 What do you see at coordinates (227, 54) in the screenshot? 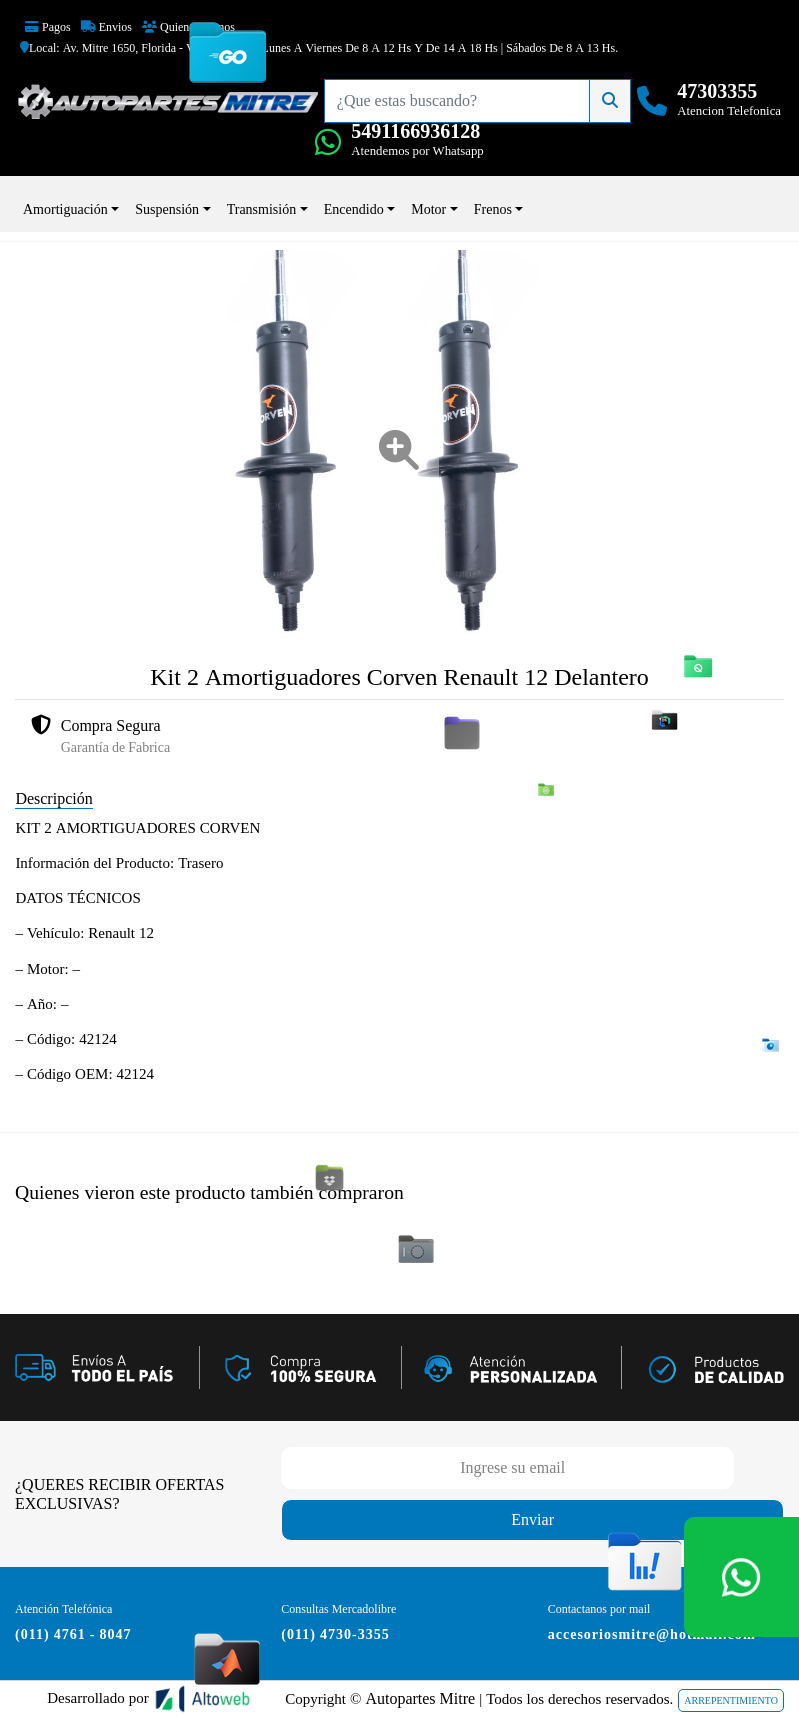
I see `open folder containing Go language projects` at bounding box center [227, 54].